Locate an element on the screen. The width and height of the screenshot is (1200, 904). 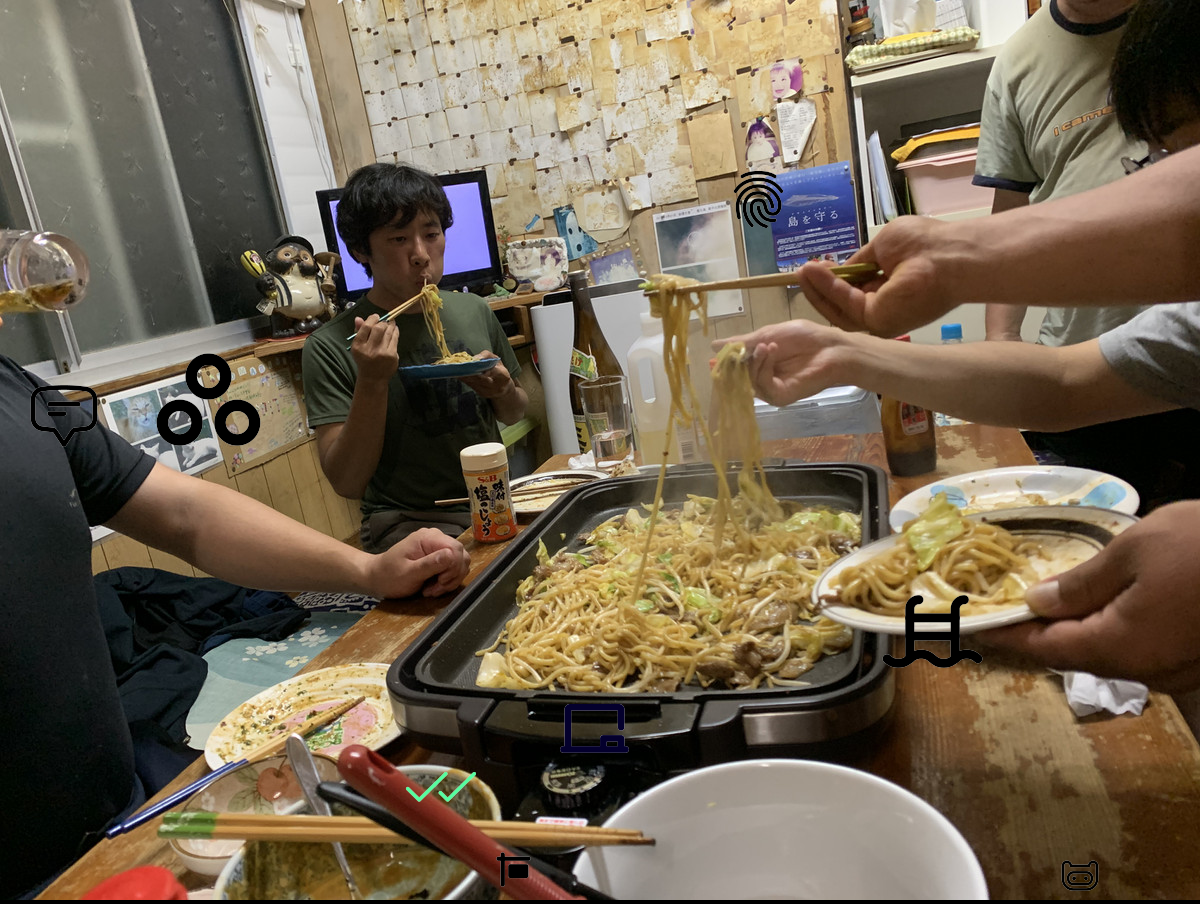
authenticate with fingerprint is located at coordinates (758, 199).